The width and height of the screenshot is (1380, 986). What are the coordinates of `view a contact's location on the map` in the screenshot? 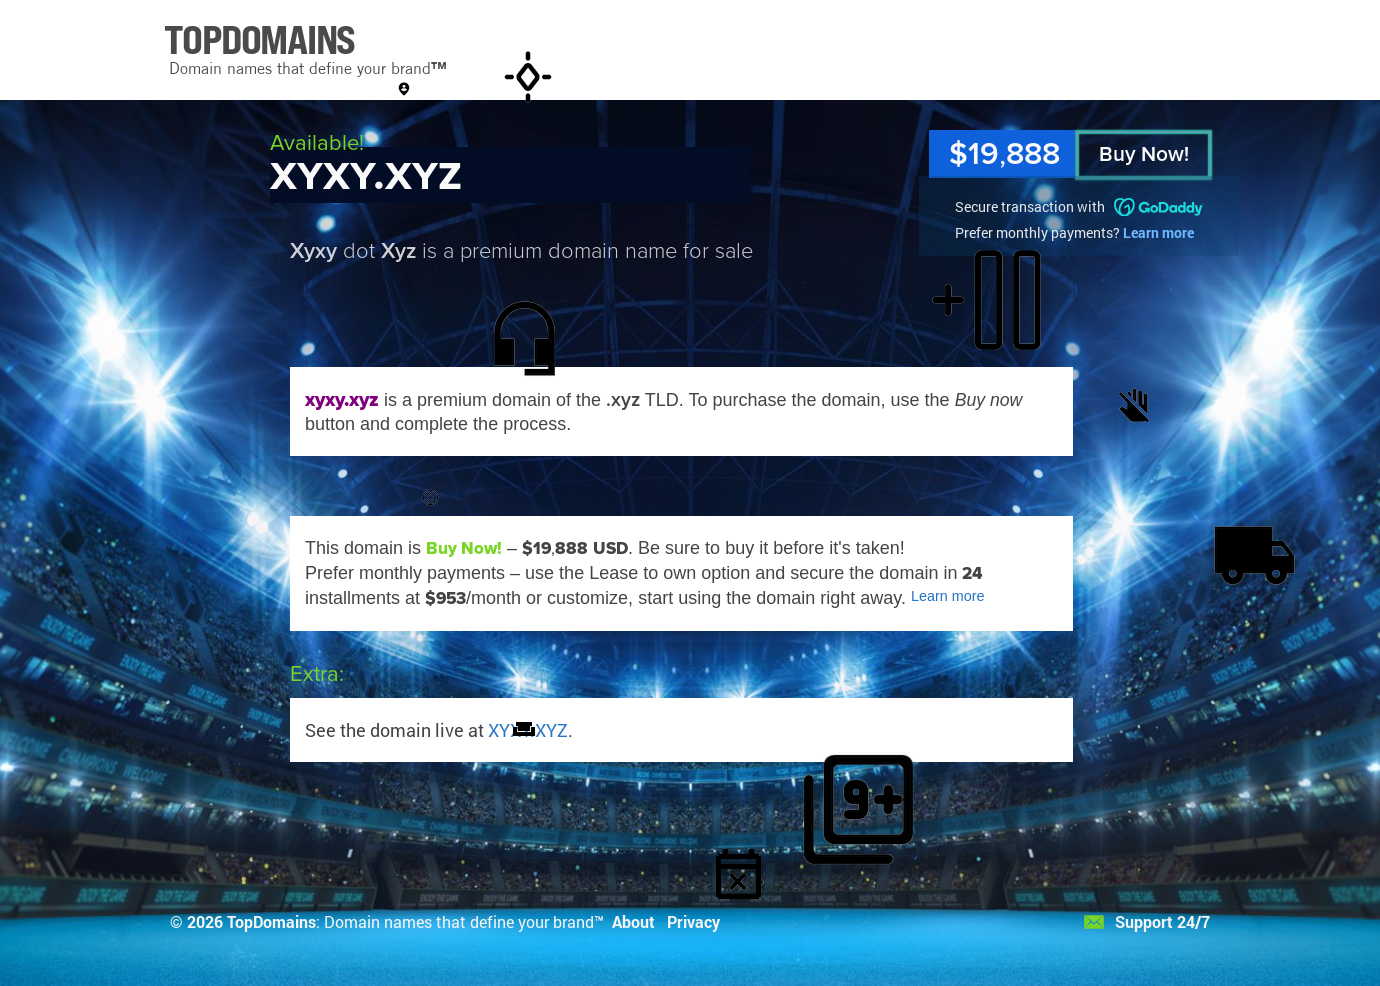 It's located at (404, 89).